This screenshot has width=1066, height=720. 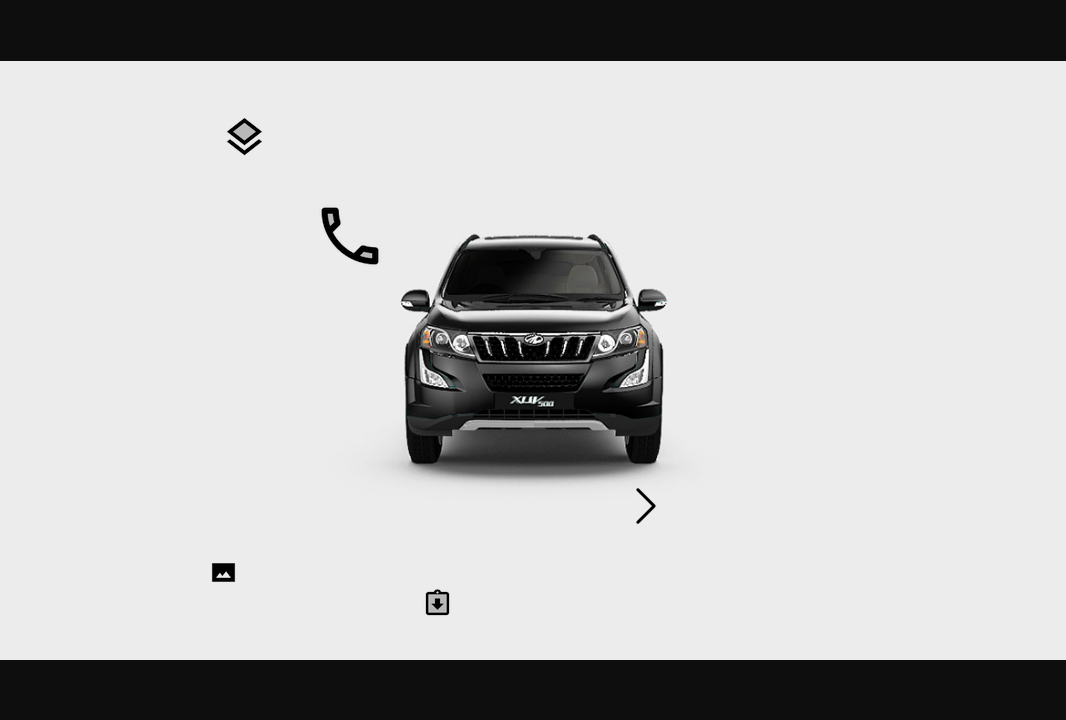 What do you see at coordinates (646, 506) in the screenshot?
I see `navigate to the next item or page` at bounding box center [646, 506].